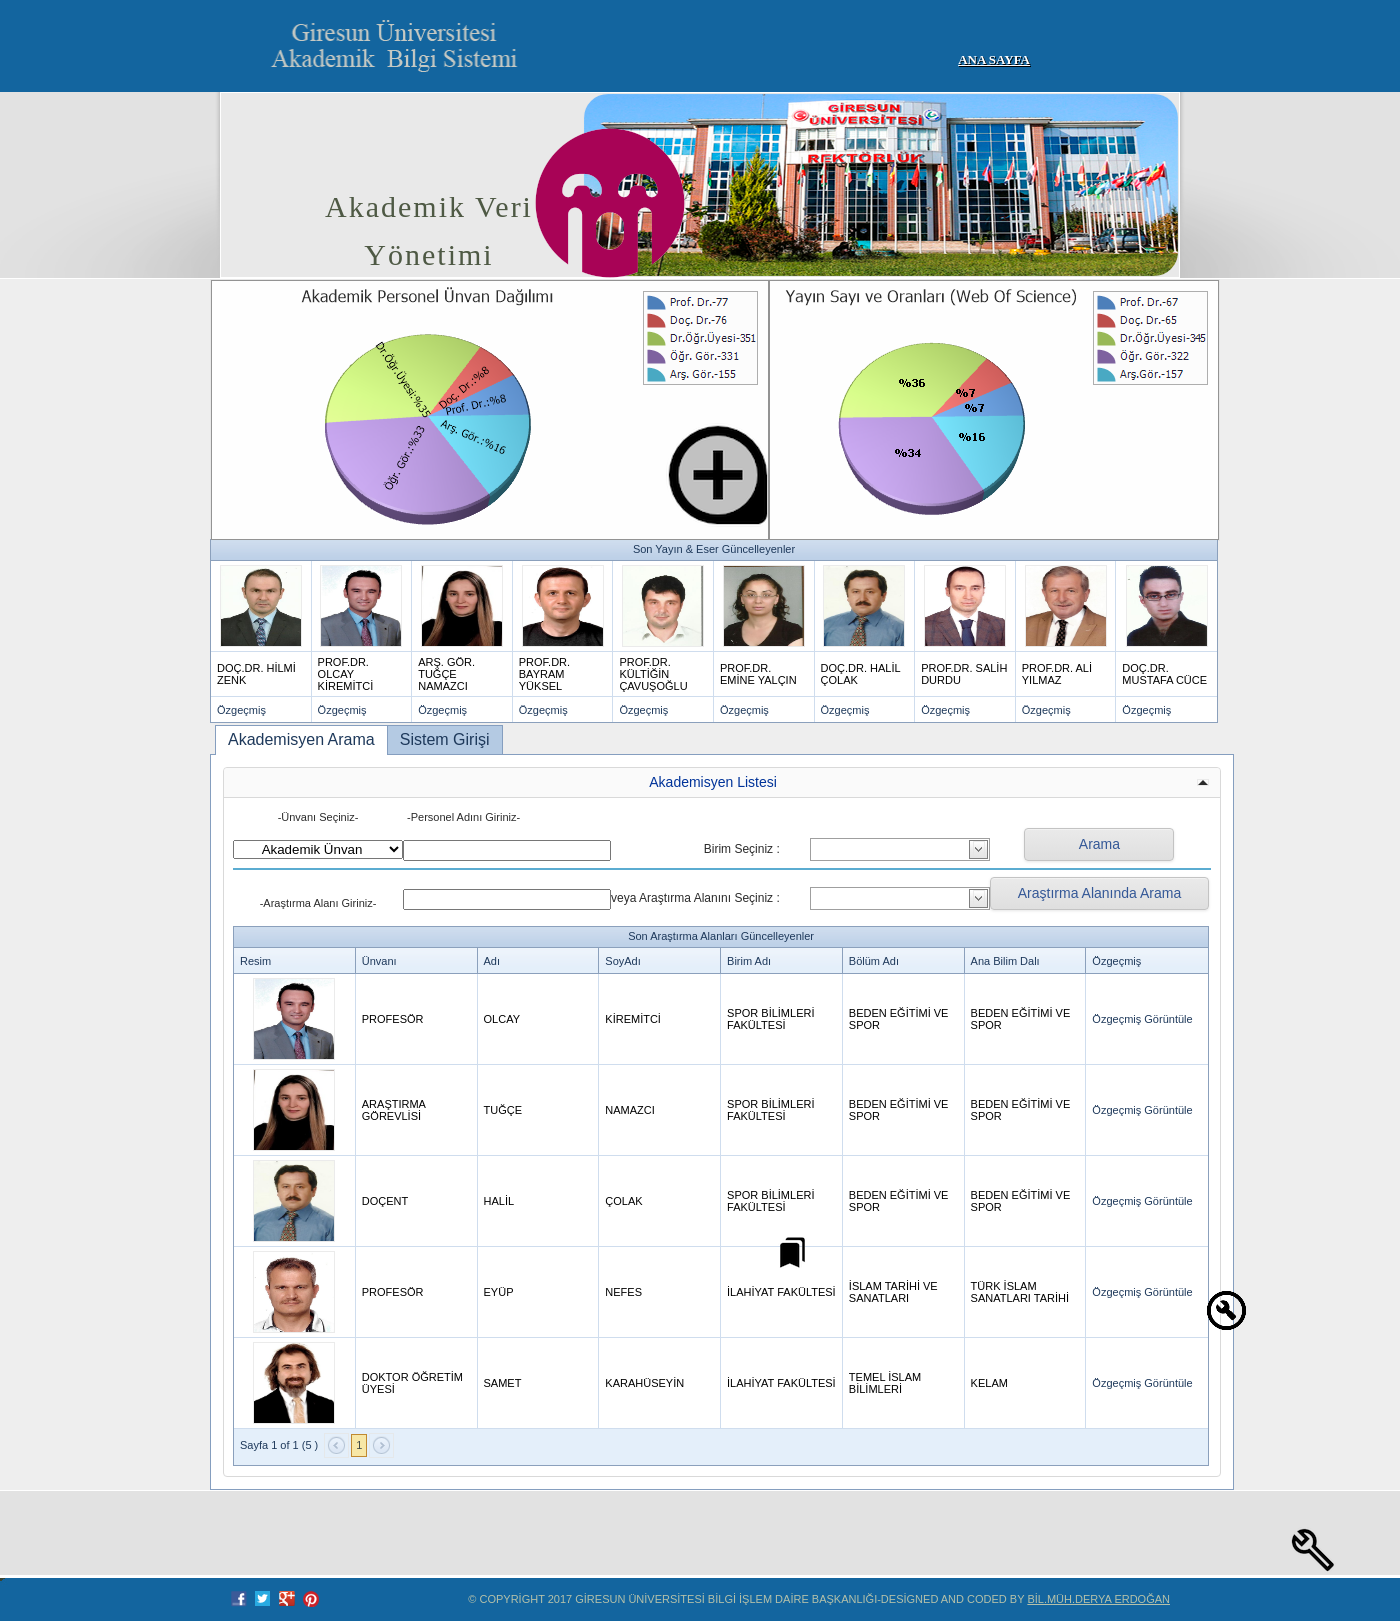 The image size is (1400, 1621). I want to click on add a new image or photo, so click(718, 475).